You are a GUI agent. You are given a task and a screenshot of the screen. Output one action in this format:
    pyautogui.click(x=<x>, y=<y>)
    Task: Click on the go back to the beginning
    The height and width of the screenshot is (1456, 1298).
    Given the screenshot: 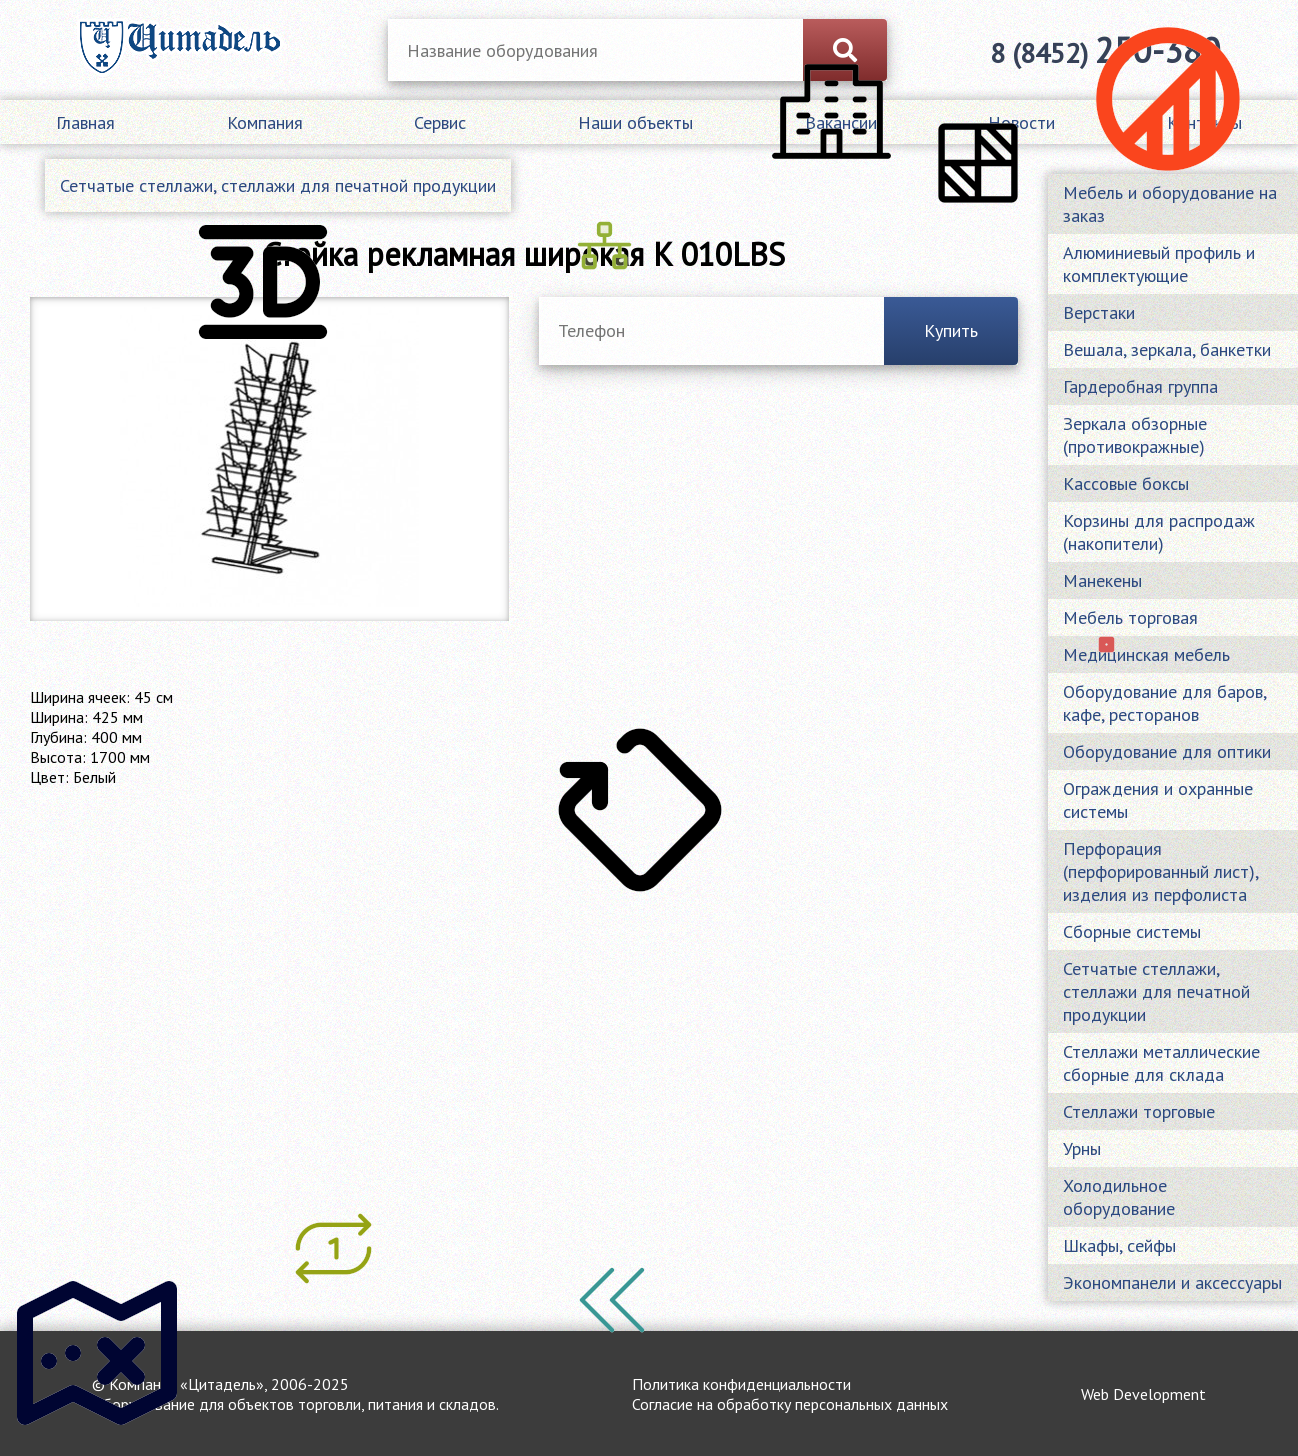 What is the action you would take?
    pyautogui.click(x=615, y=1300)
    